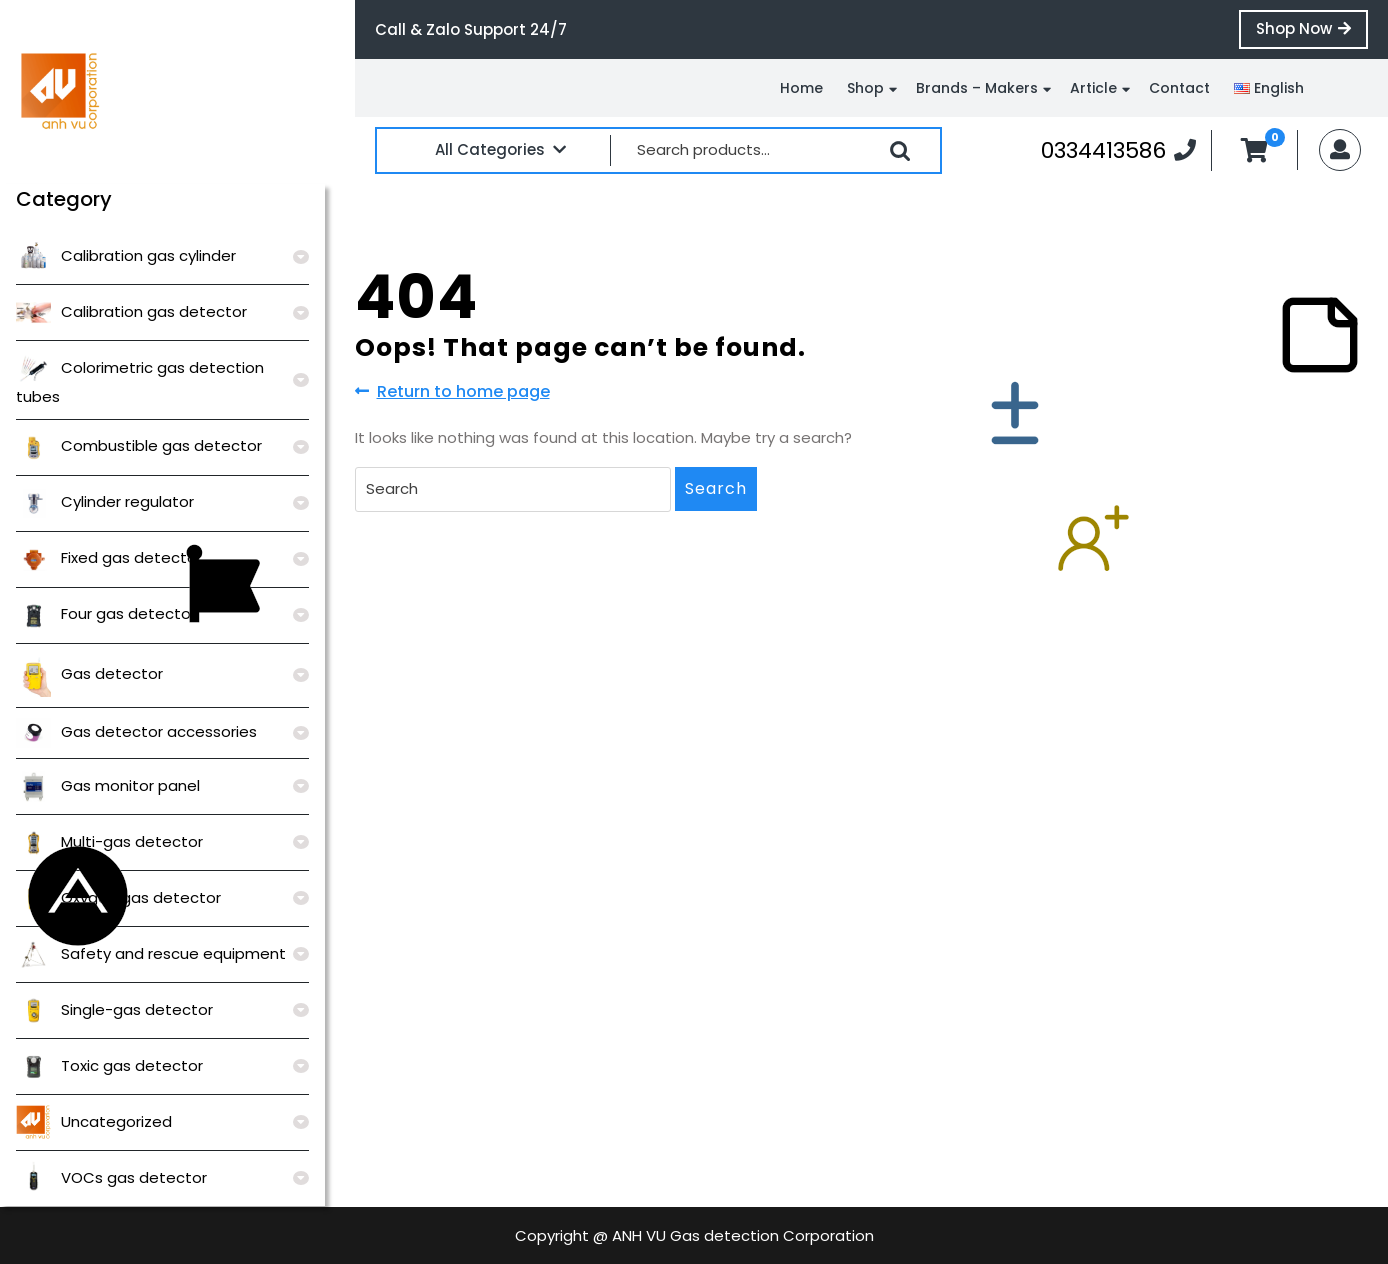  What do you see at coordinates (1093, 540) in the screenshot?
I see `add a new user or contact` at bounding box center [1093, 540].